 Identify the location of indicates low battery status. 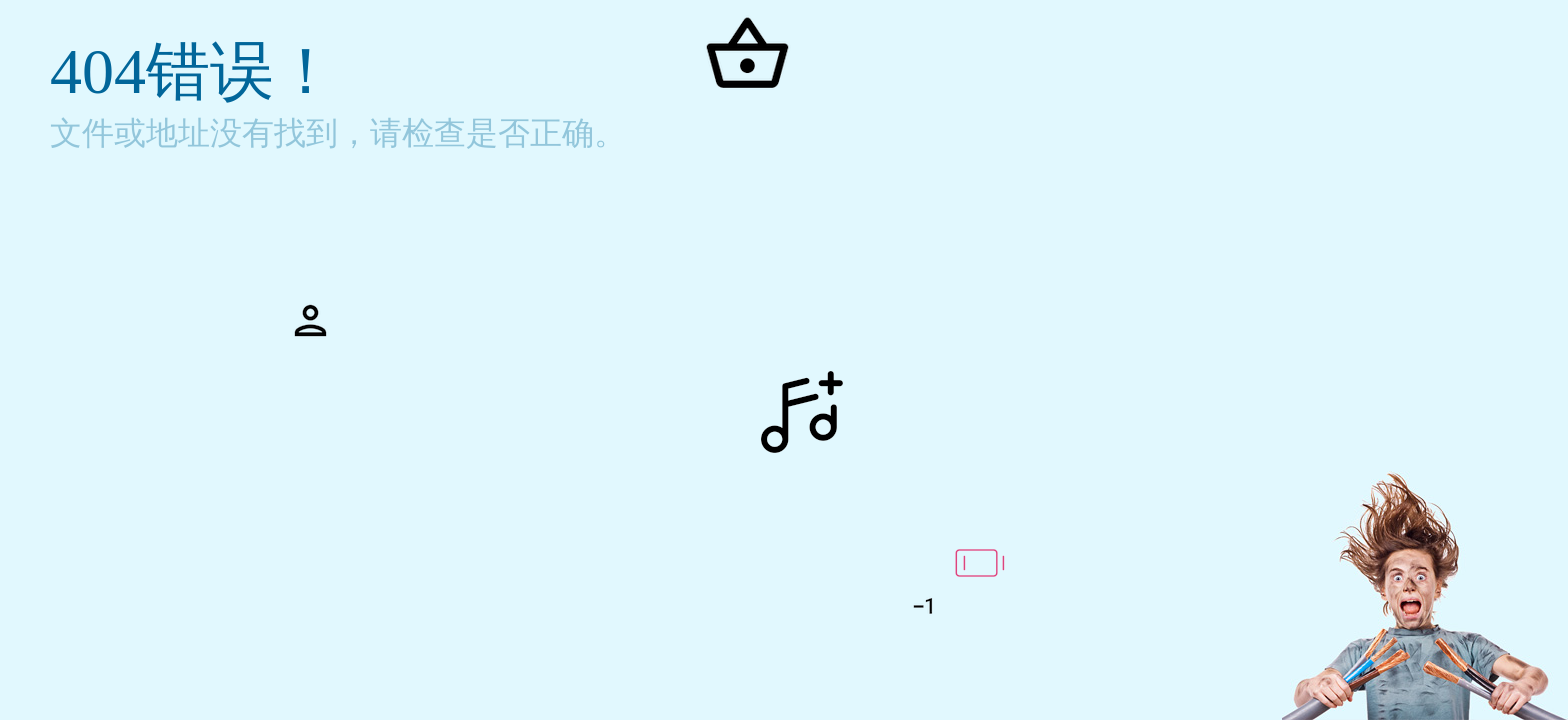
(979, 563).